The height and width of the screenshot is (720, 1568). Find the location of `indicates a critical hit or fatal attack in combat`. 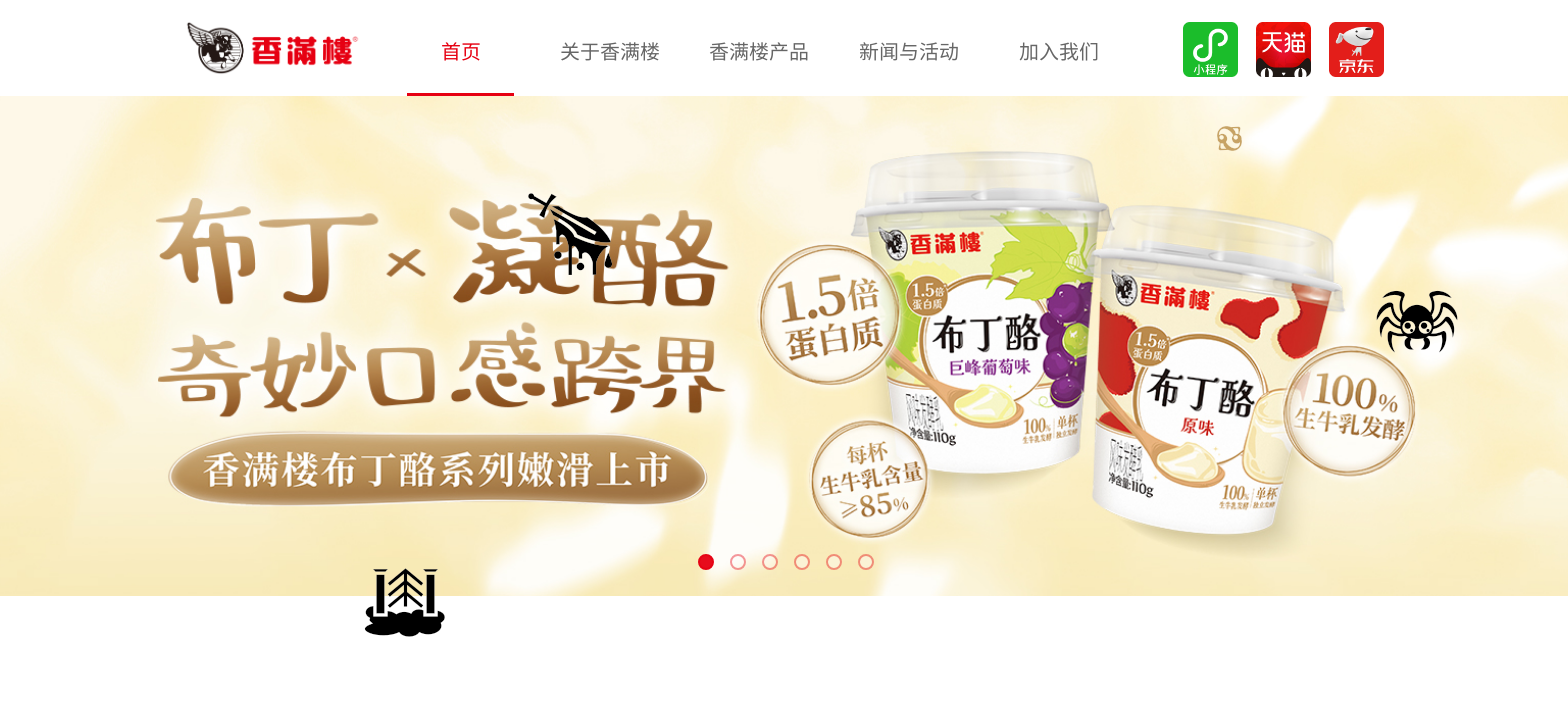

indicates a critical hit or fatal attack in combat is located at coordinates (570, 232).